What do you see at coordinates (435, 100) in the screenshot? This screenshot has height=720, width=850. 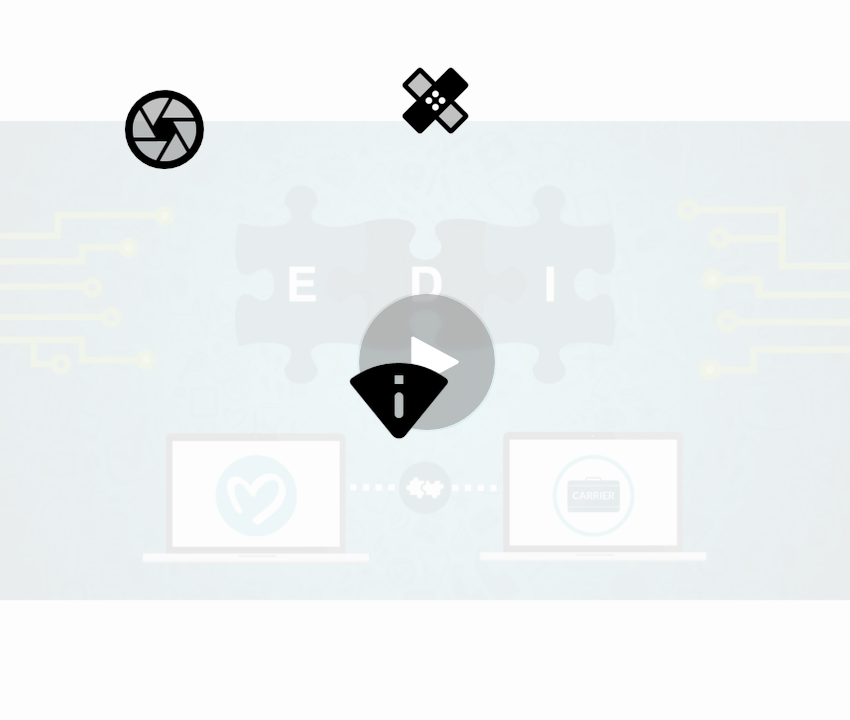 I see `apply healing or repair tool to image` at bounding box center [435, 100].